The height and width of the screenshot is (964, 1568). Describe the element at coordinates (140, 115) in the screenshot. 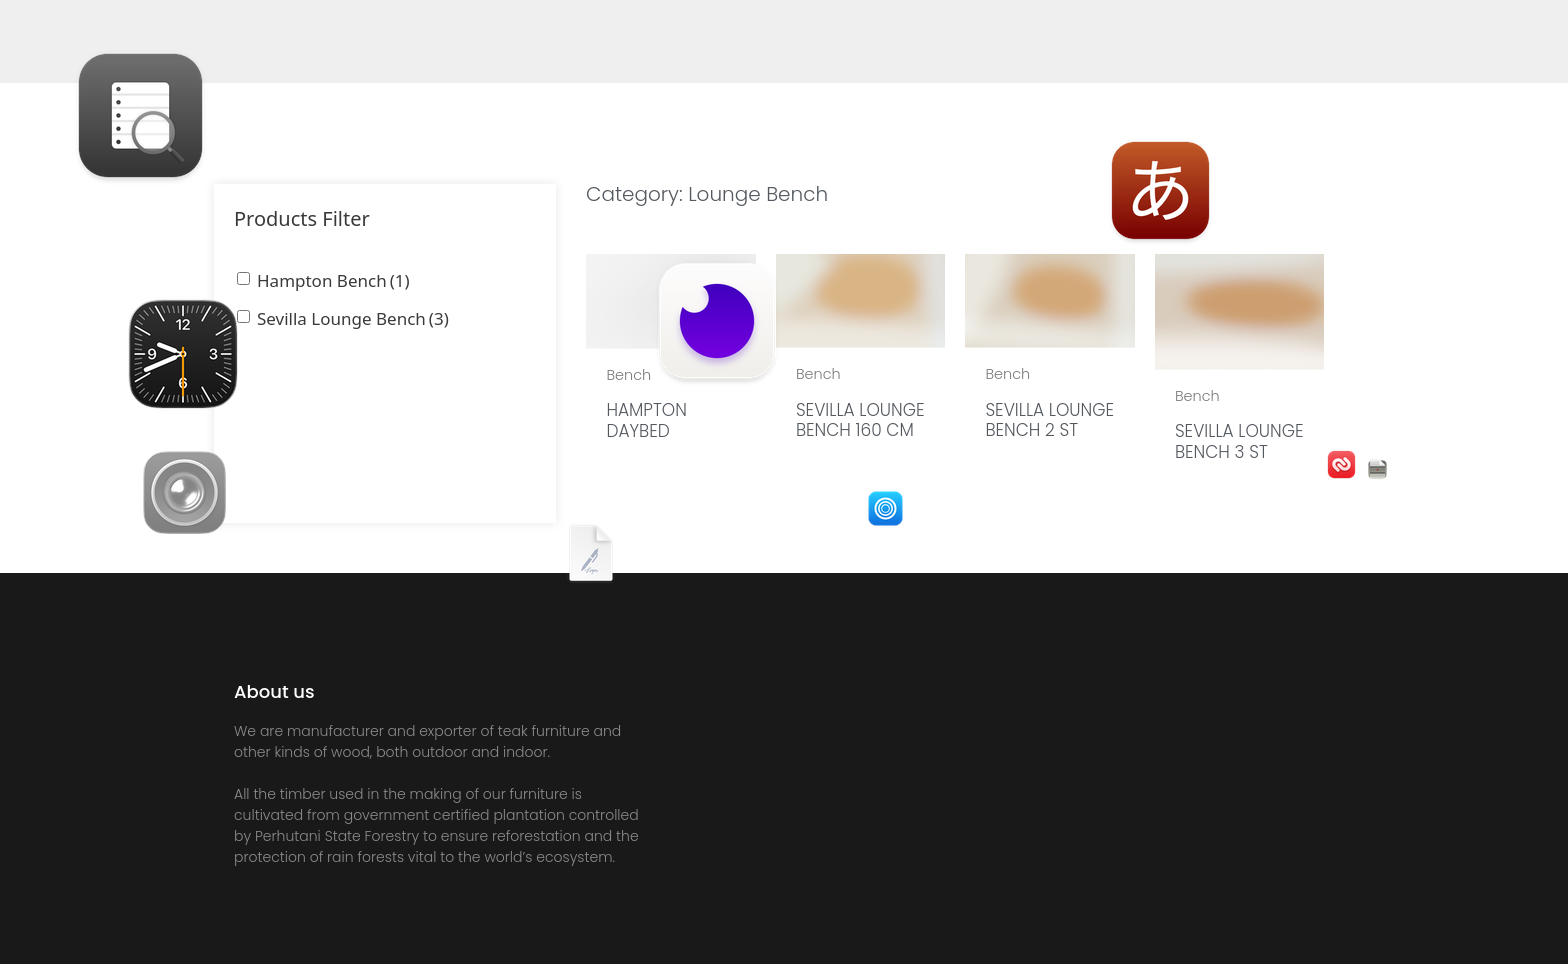

I see `view system logs and activity history` at that location.